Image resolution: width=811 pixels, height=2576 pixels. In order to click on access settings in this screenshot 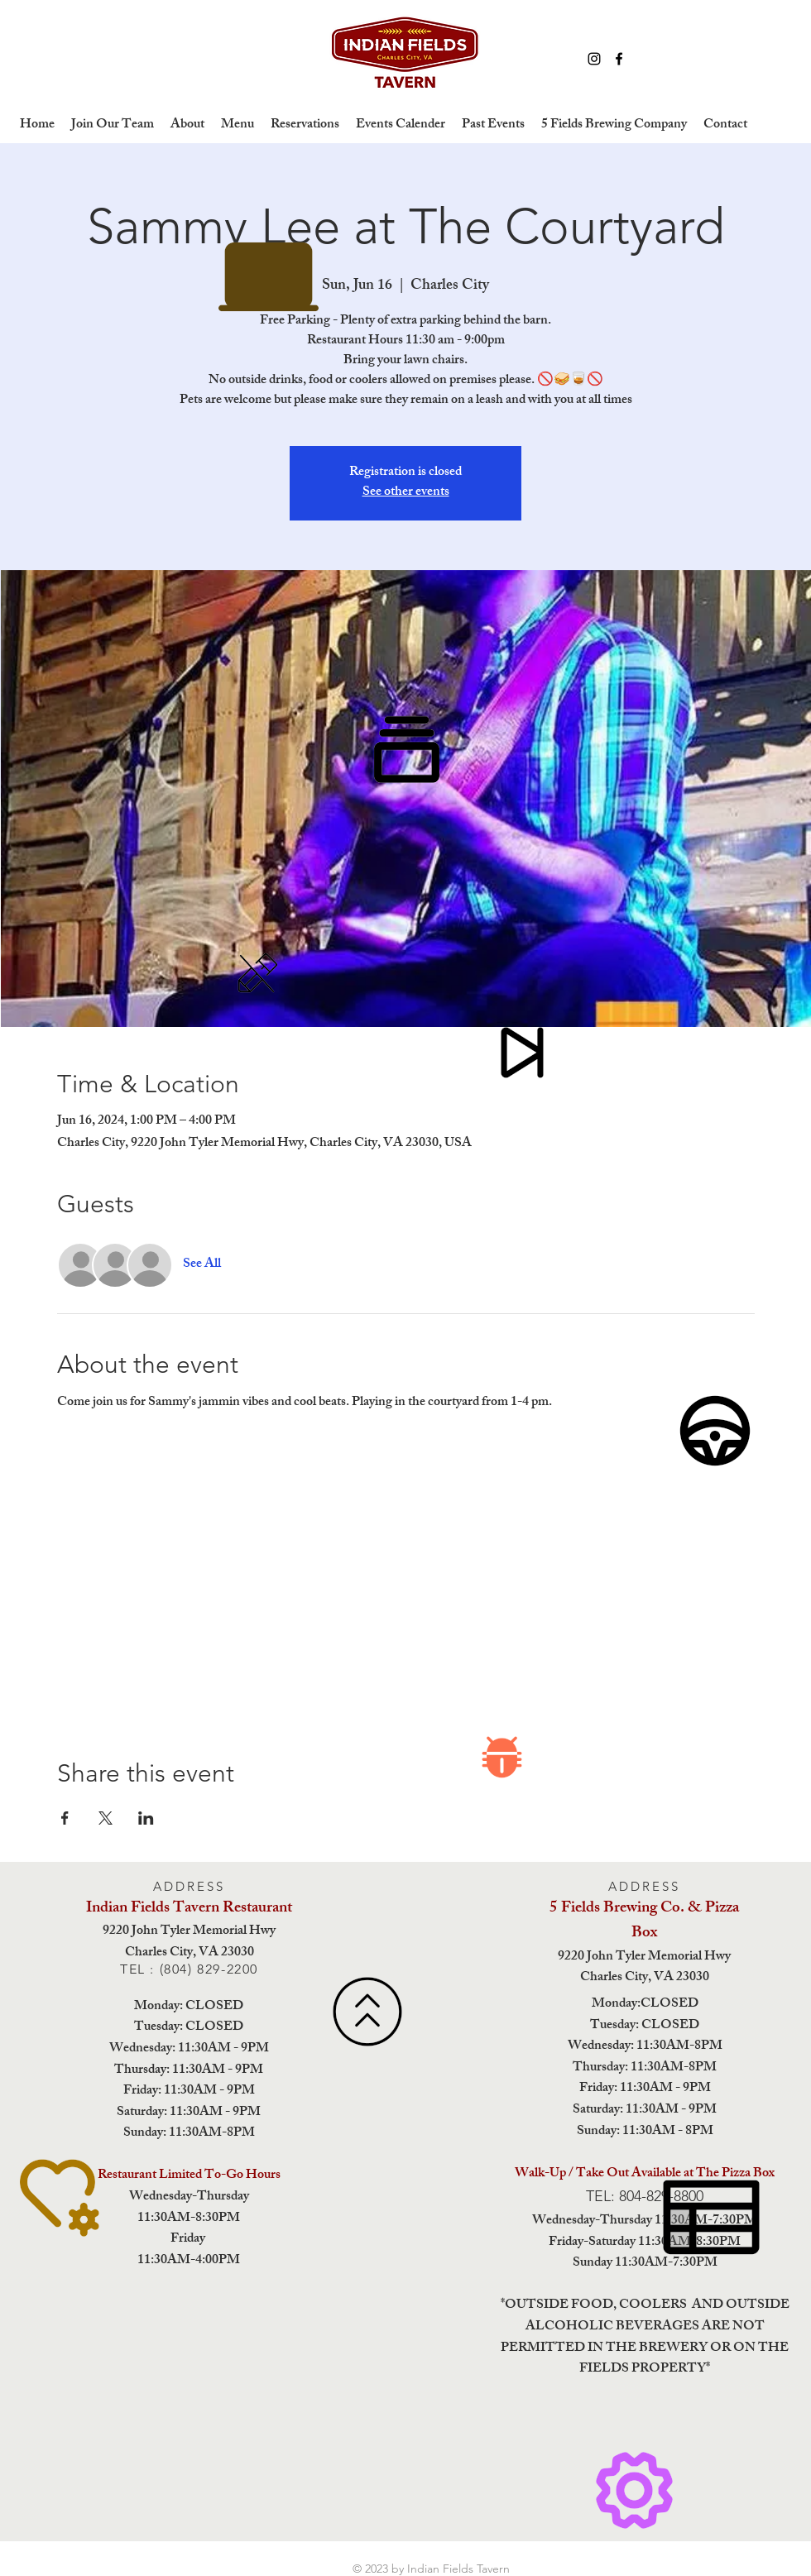, I will do `click(634, 2490)`.